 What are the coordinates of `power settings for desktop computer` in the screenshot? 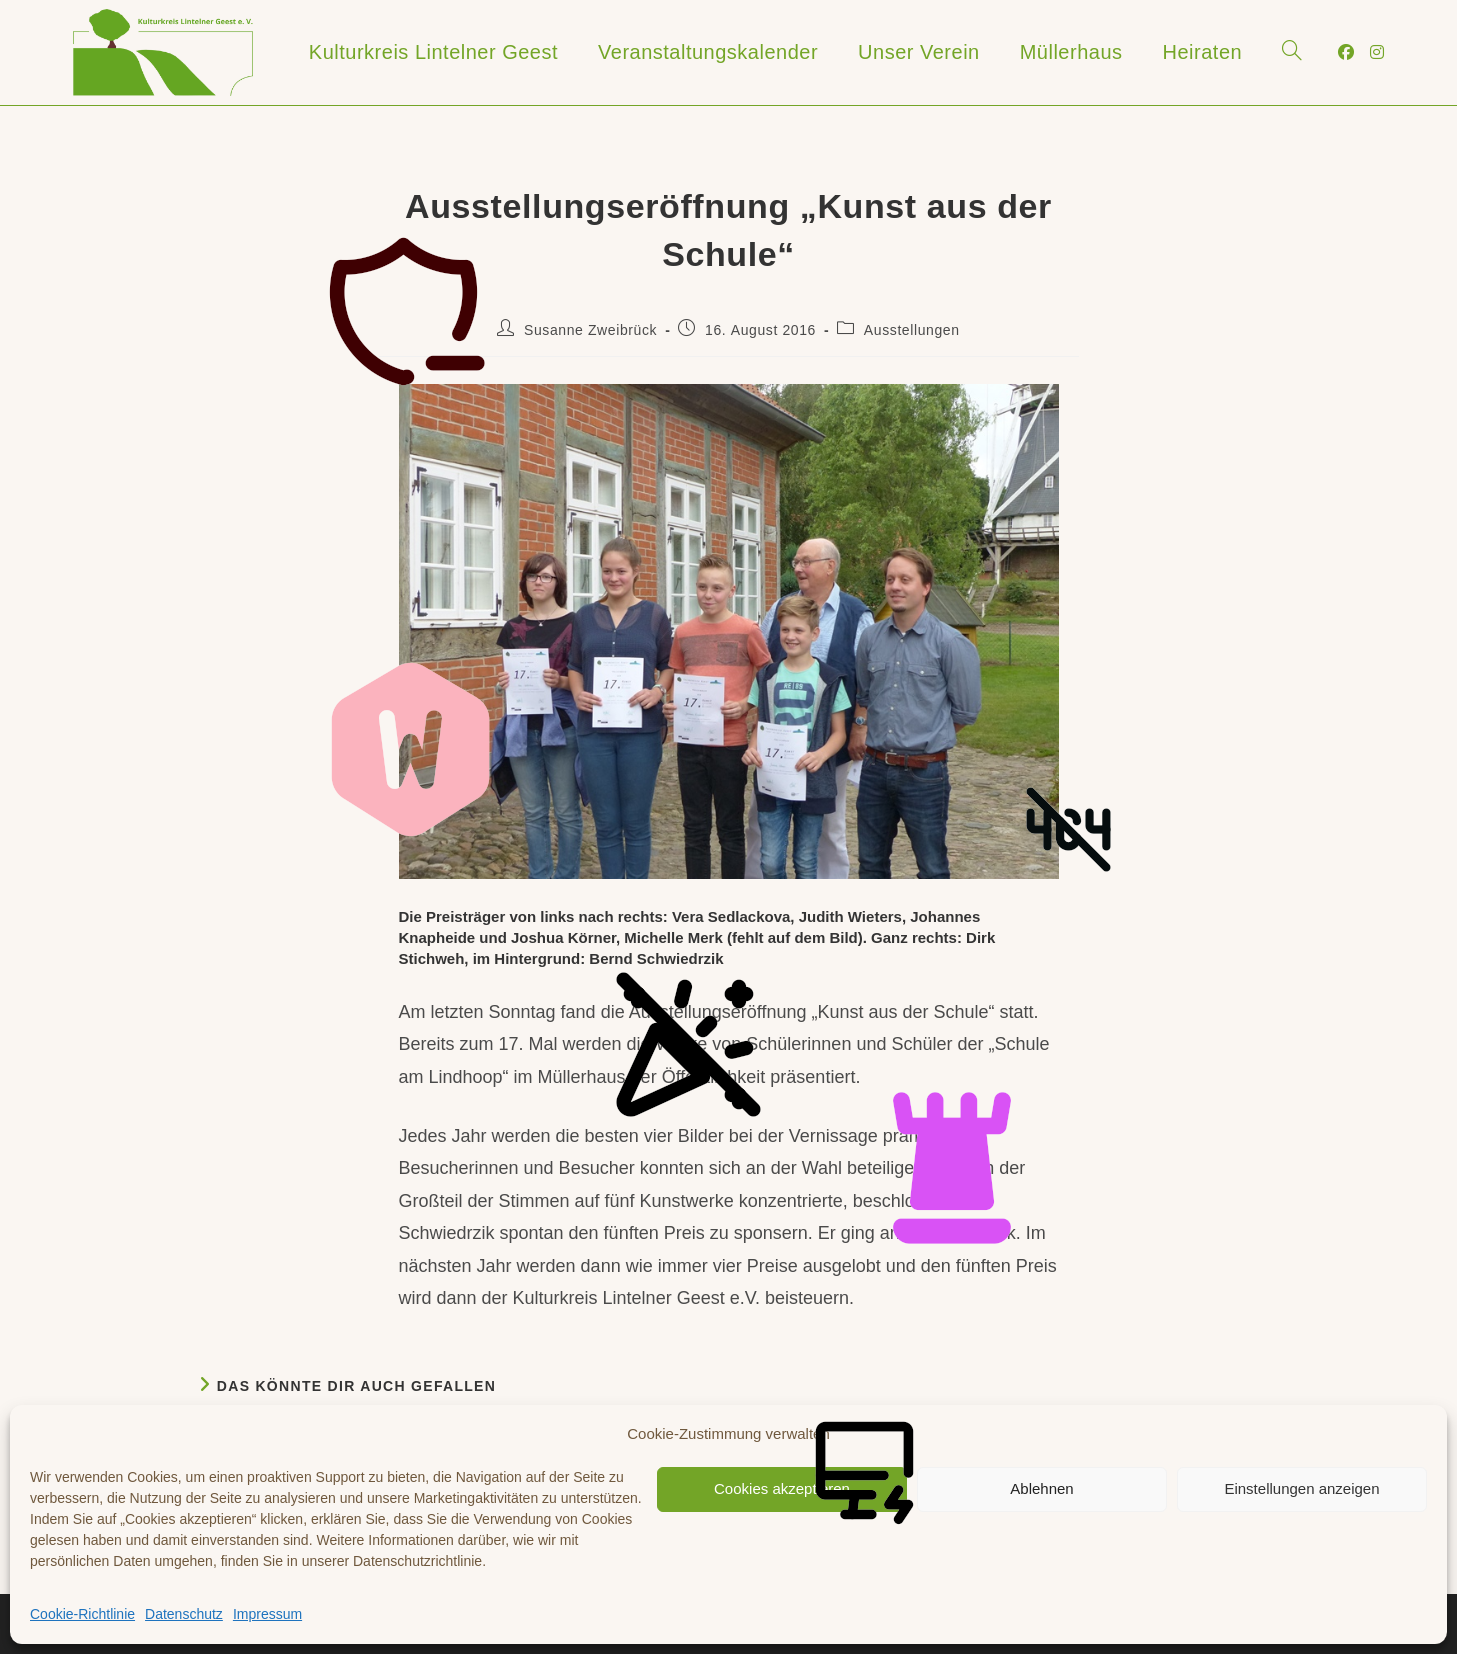 It's located at (864, 1470).